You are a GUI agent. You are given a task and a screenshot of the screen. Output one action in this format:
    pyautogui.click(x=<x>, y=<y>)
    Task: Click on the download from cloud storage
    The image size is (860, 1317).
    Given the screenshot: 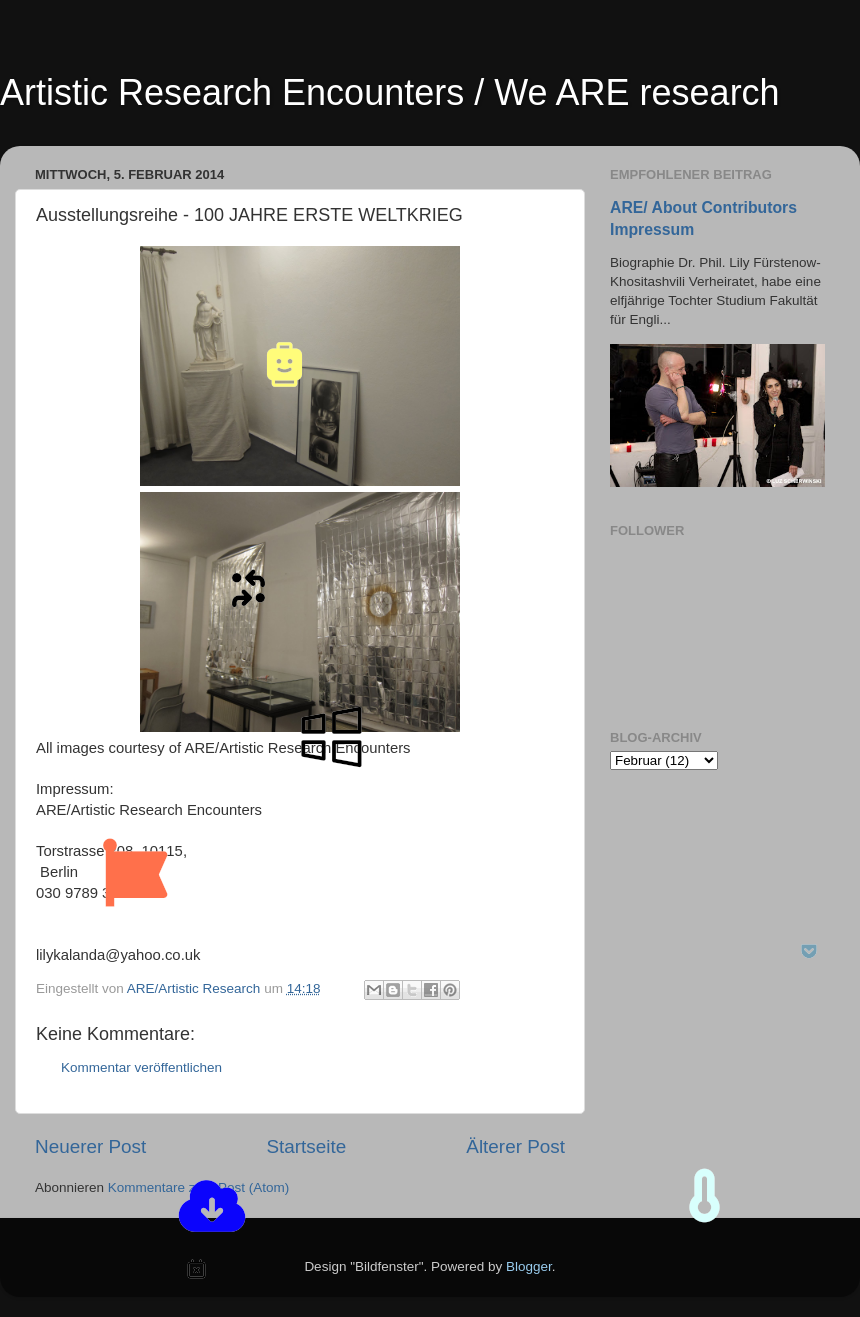 What is the action you would take?
    pyautogui.click(x=212, y=1206)
    